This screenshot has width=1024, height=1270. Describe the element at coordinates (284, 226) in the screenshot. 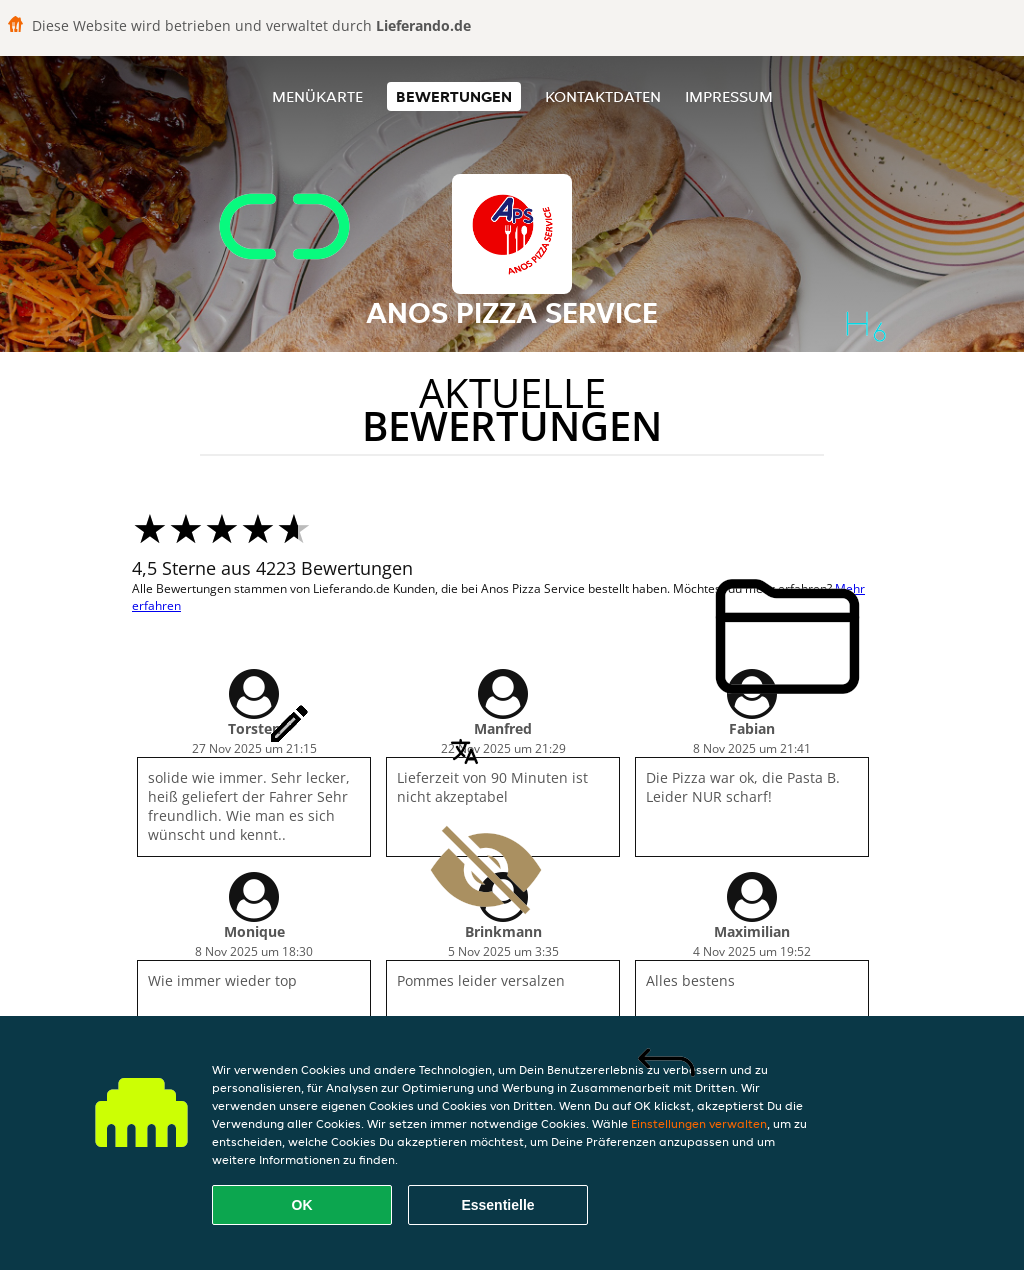

I see `disconnect or remove a linked account` at that location.